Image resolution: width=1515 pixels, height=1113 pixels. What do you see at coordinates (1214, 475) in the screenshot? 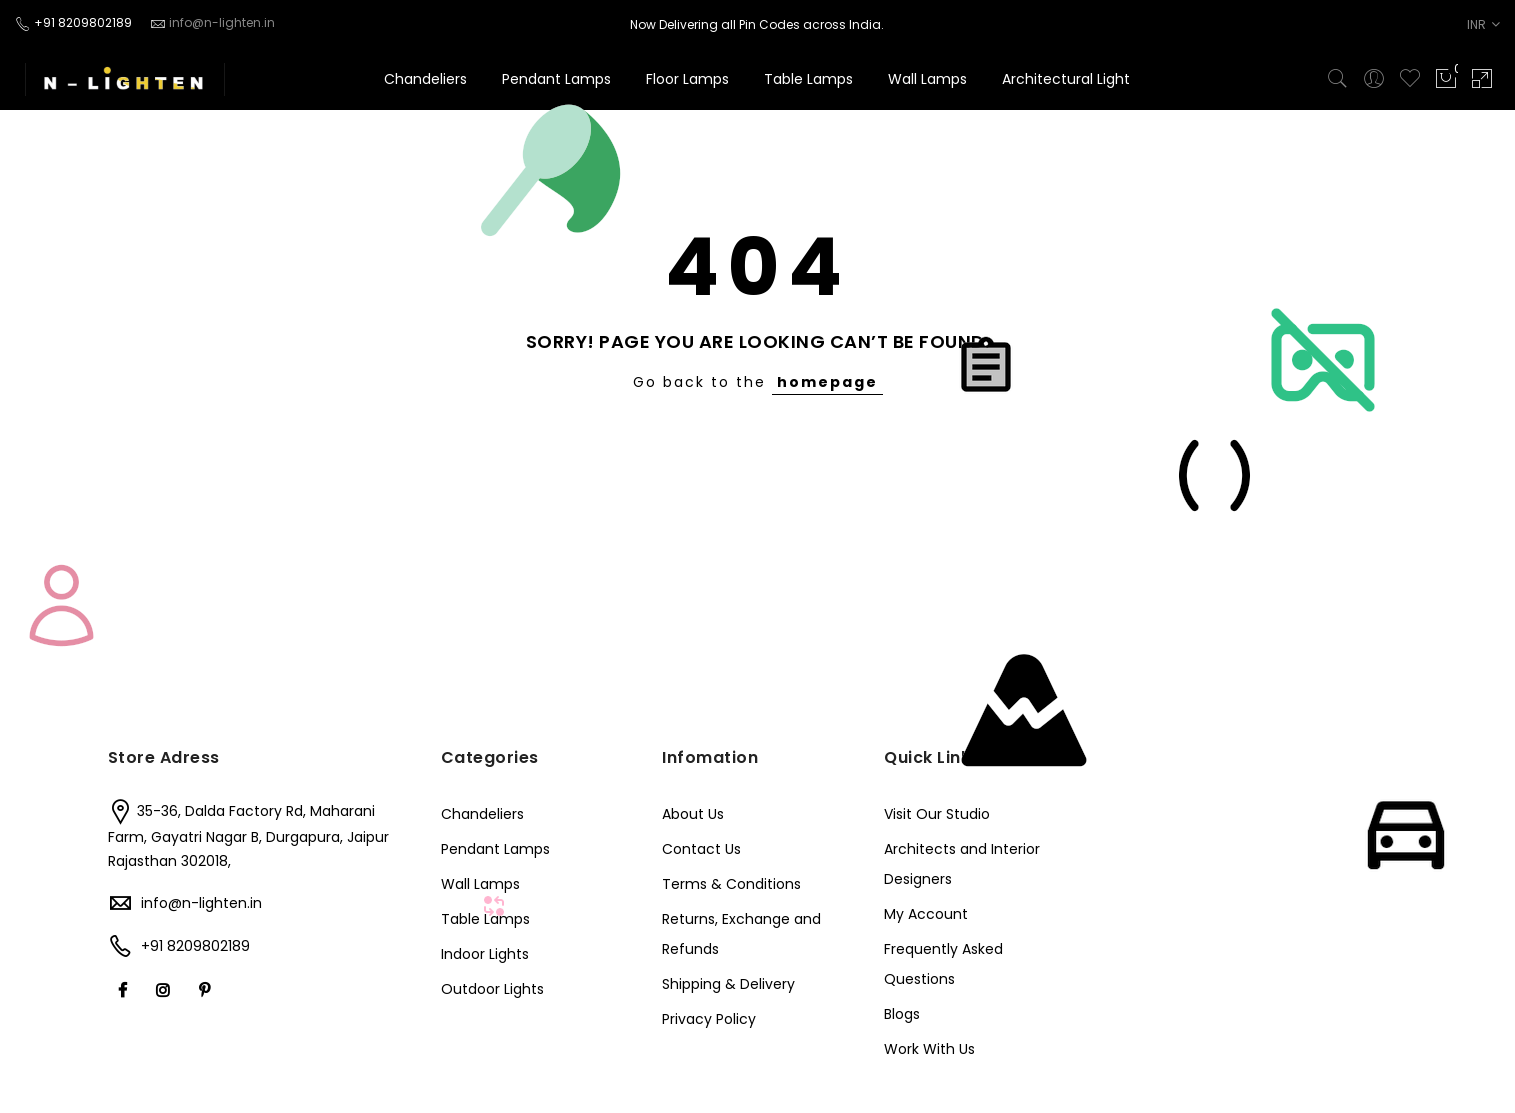
I see `insert parentheses in text editor` at bounding box center [1214, 475].